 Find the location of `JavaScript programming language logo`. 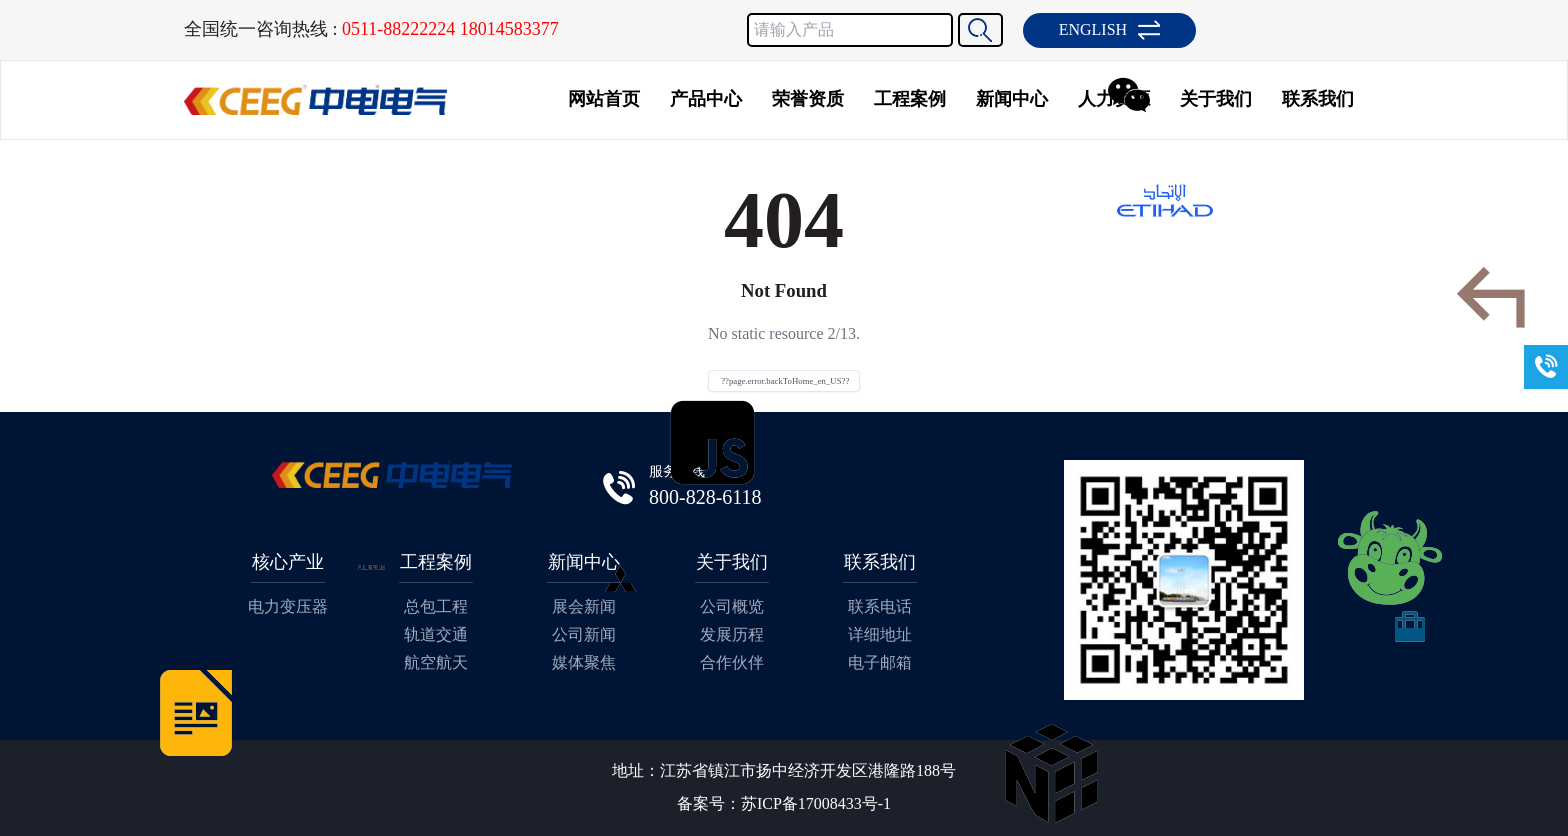

JavaScript programming language logo is located at coordinates (712, 442).